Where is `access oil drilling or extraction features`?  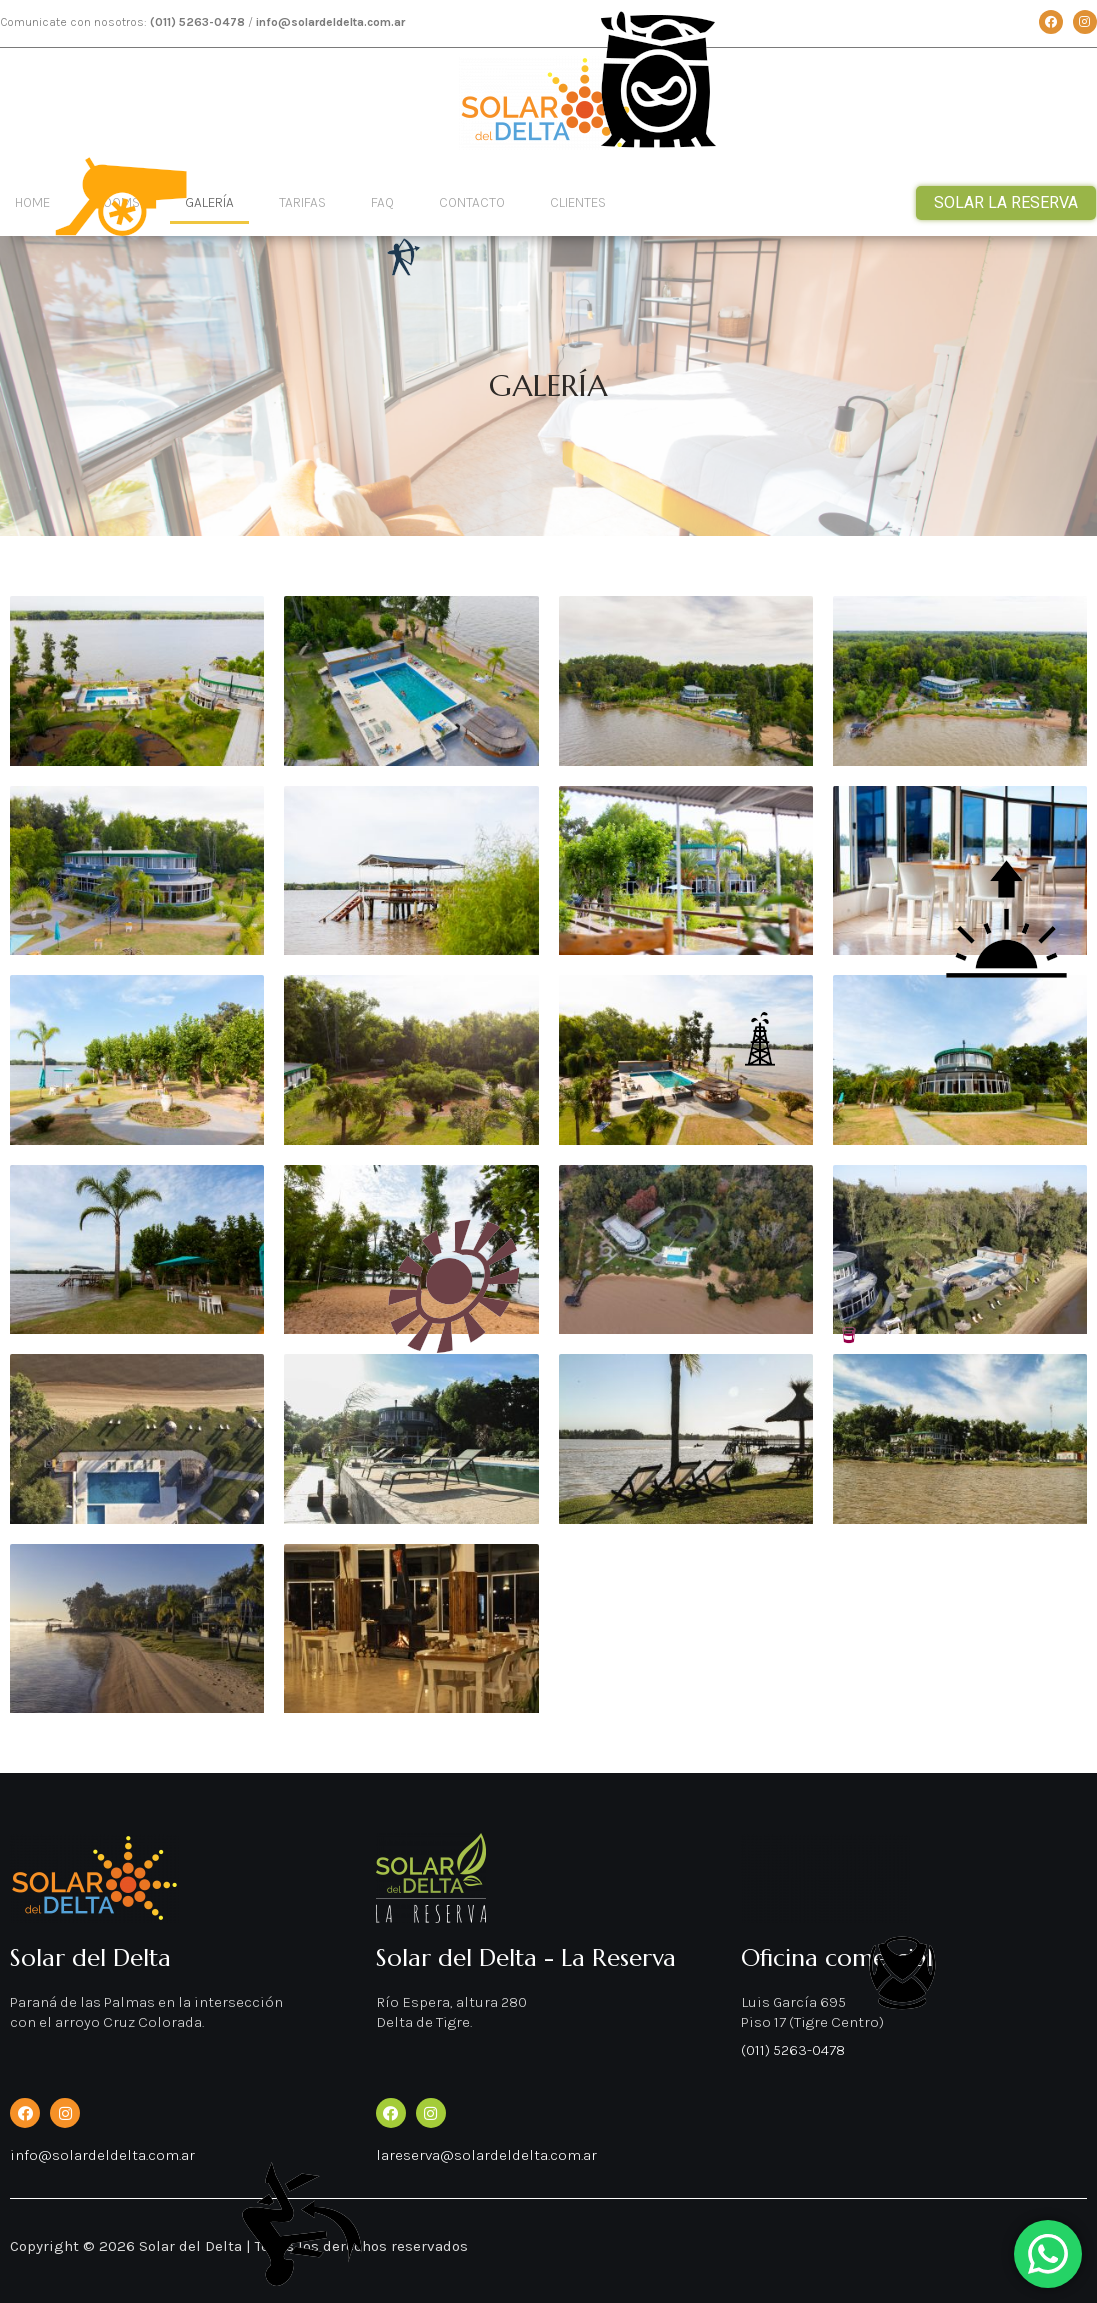
access oil drilling or extraction features is located at coordinates (760, 1040).